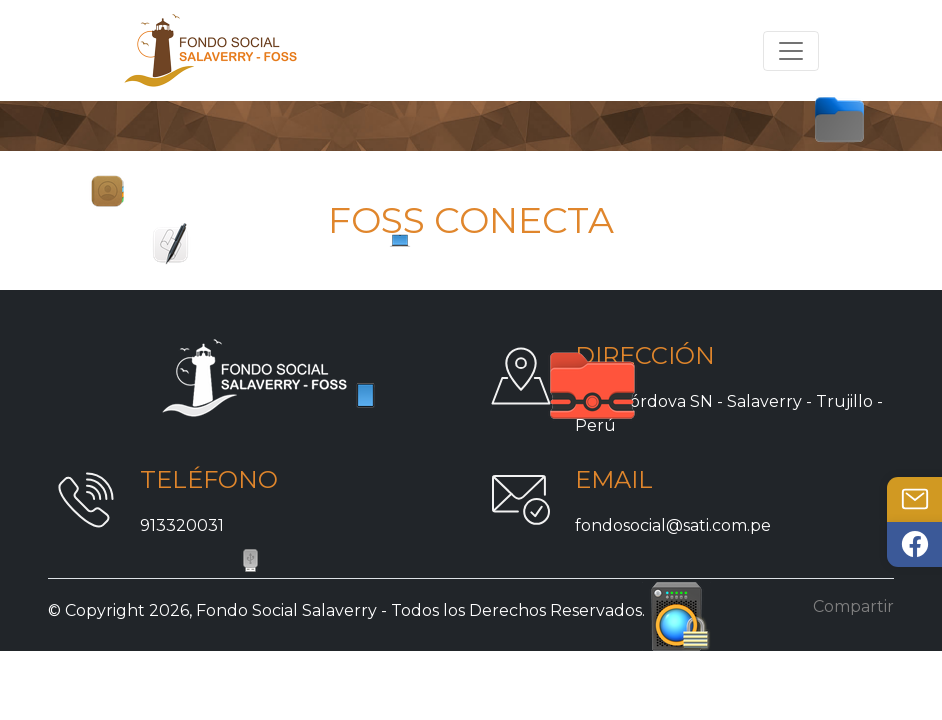 The image size is (942, 720). Describe the element at coordinates (250, 560) in the screenshot. I see `removable USB storage device` at that location.